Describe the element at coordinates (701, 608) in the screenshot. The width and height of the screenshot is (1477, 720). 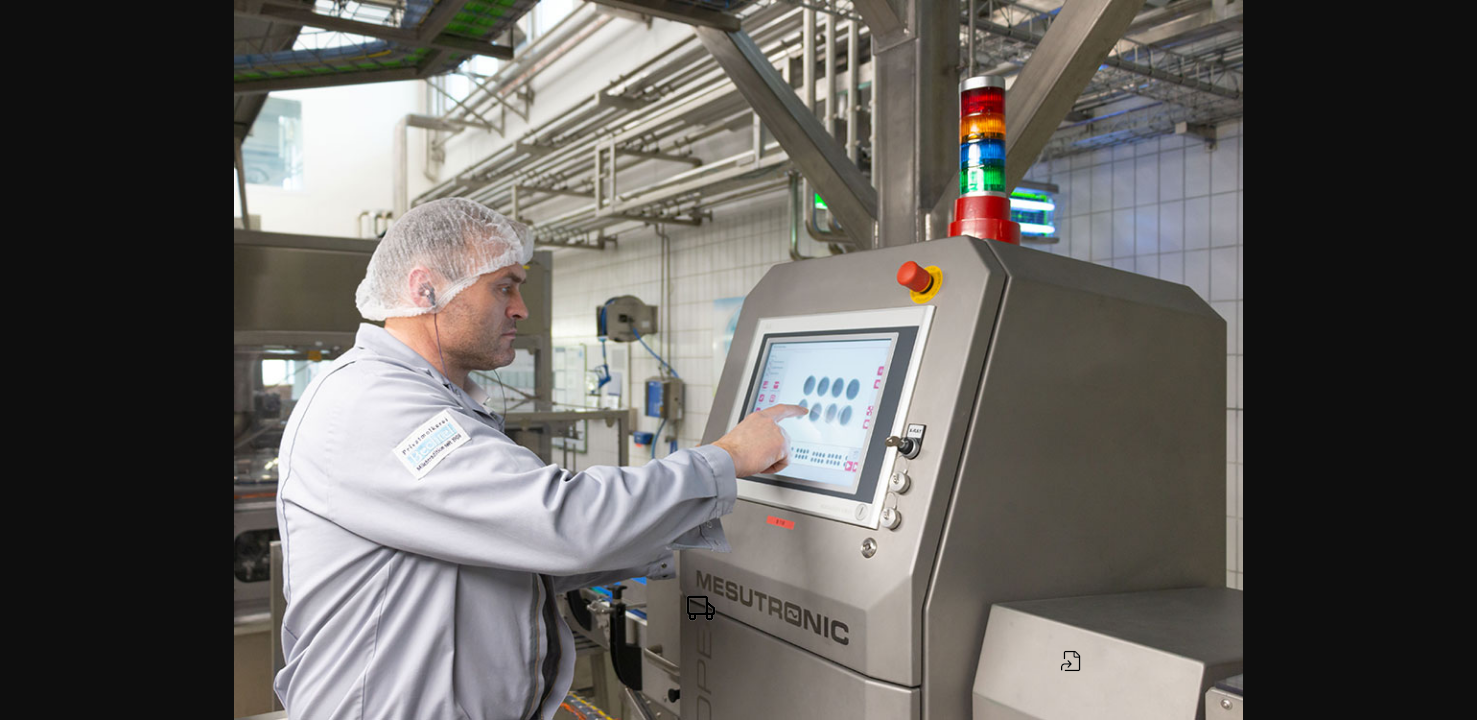
I see `access vehicle or transportation options` at that location.